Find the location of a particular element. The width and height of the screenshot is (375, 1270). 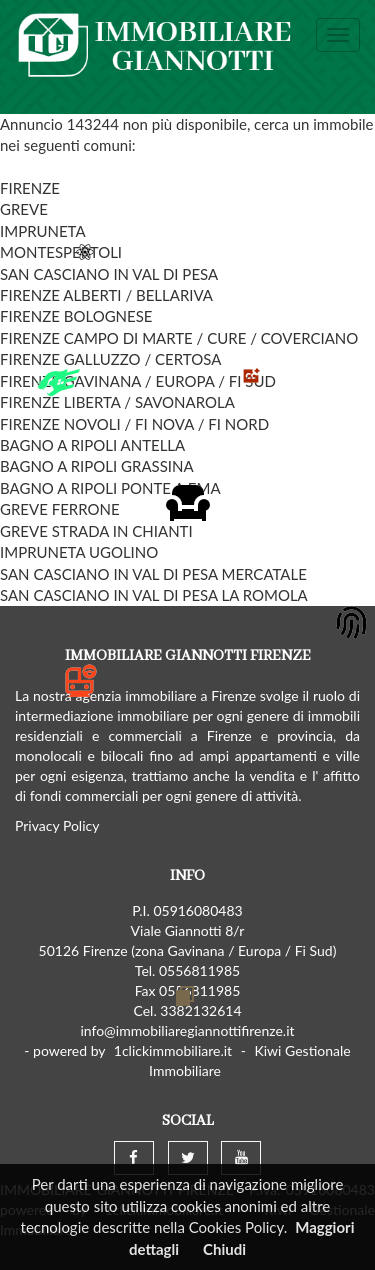

react.js framework logo is located at coordinates (85, 252).